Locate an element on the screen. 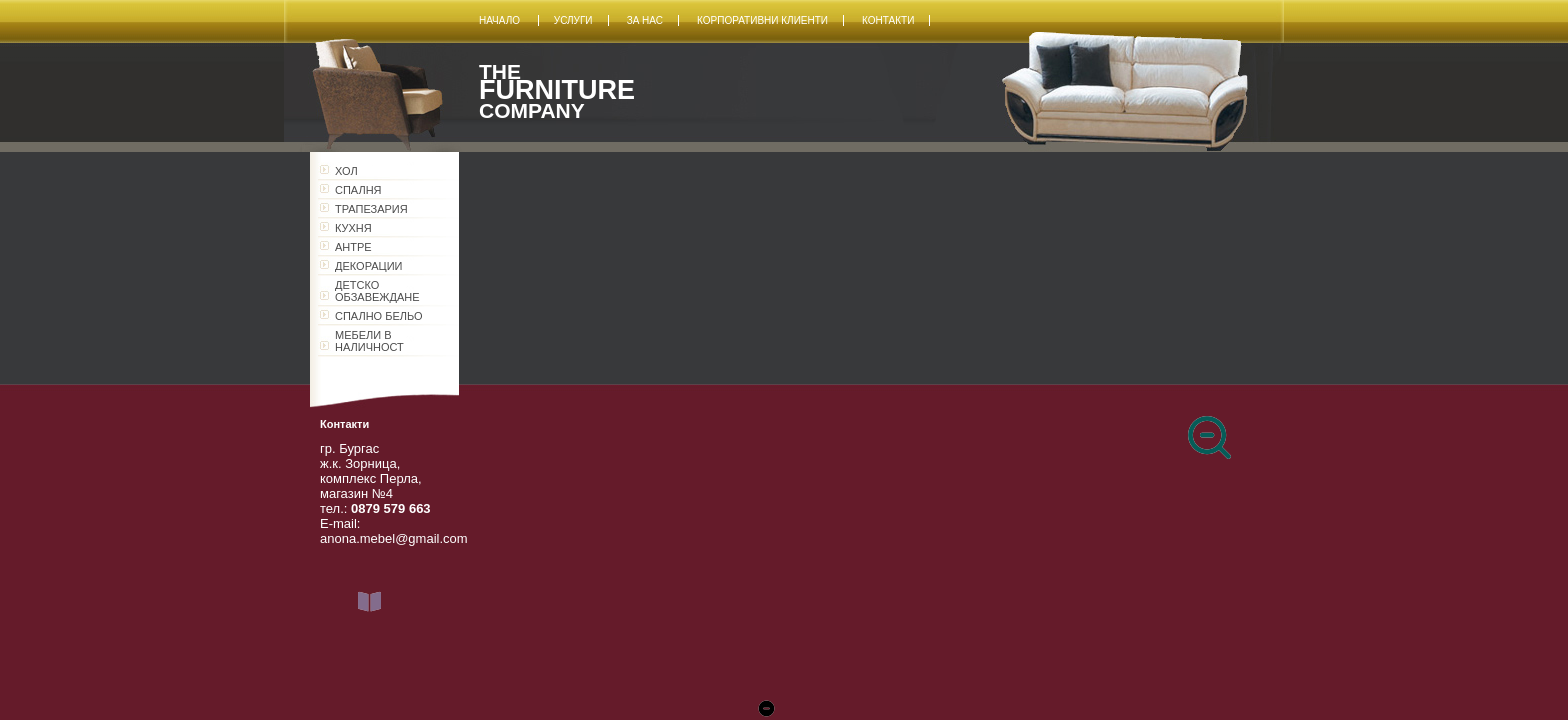 The width and height of the screenshot is (1568, 720). open reading mode or e-reader is located at coordinates (369, 601).